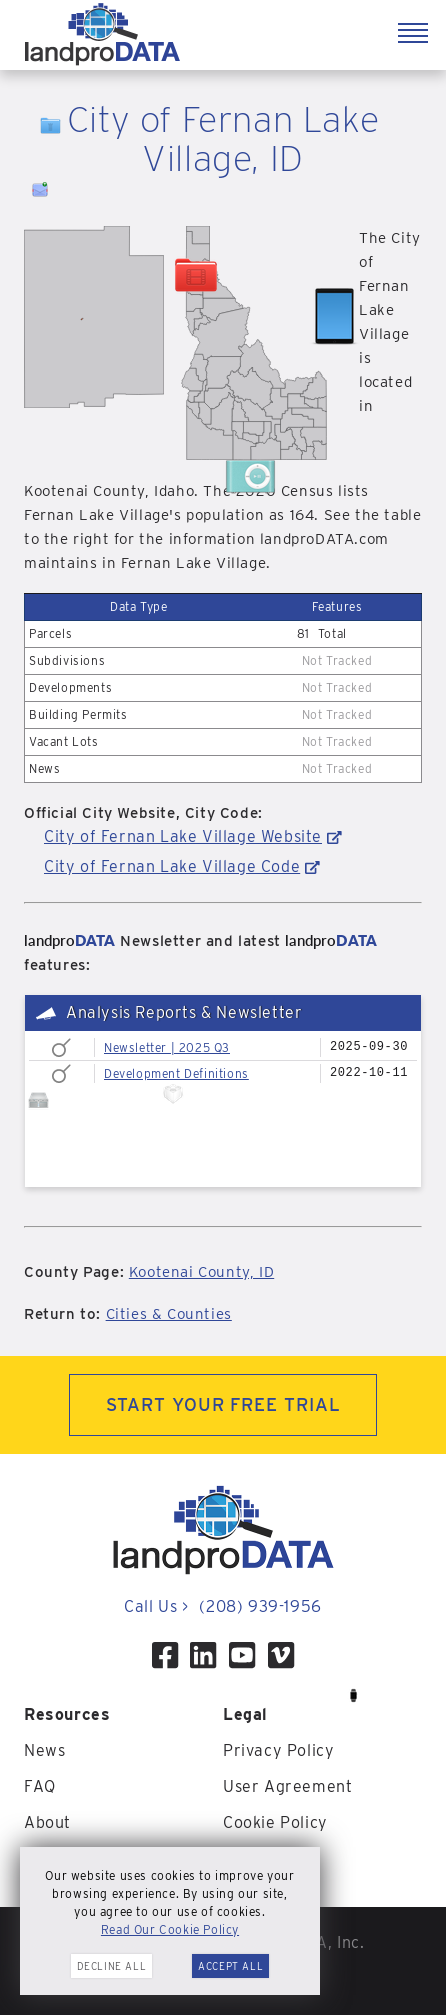 Image resolution: width=446 pixels, height=2015 pixels. Describe the element at coordinates (353, 1695) in the screenshot. I see `apple watch device icon` at that location.